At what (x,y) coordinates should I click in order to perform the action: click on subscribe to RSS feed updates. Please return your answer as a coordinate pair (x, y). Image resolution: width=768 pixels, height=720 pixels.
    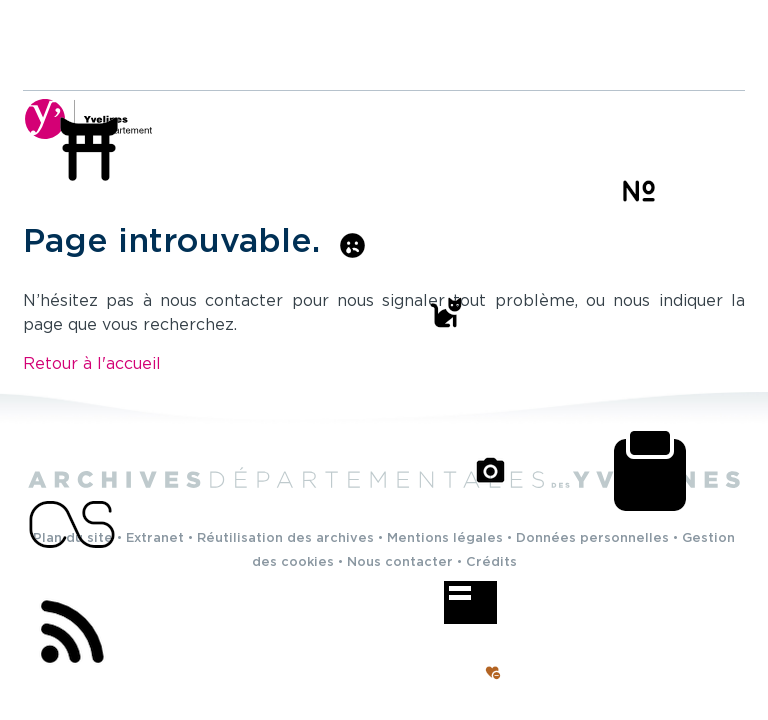
    Looking at the image, I should click on (73, 630).